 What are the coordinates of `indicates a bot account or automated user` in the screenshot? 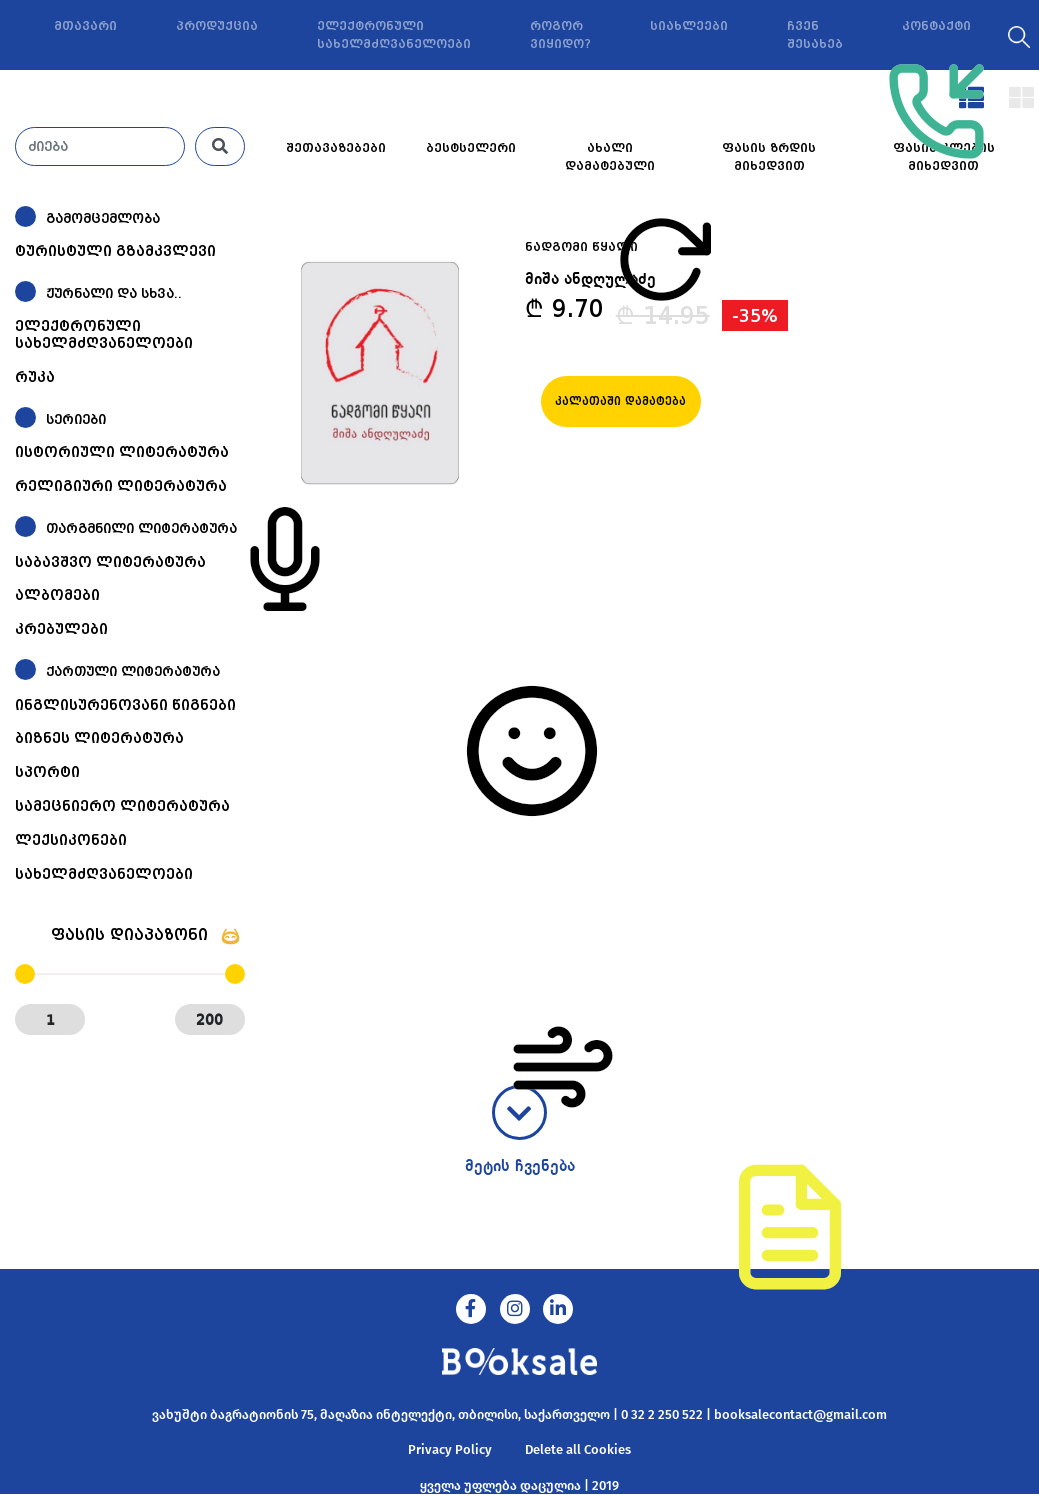 It's located at (230, 936).